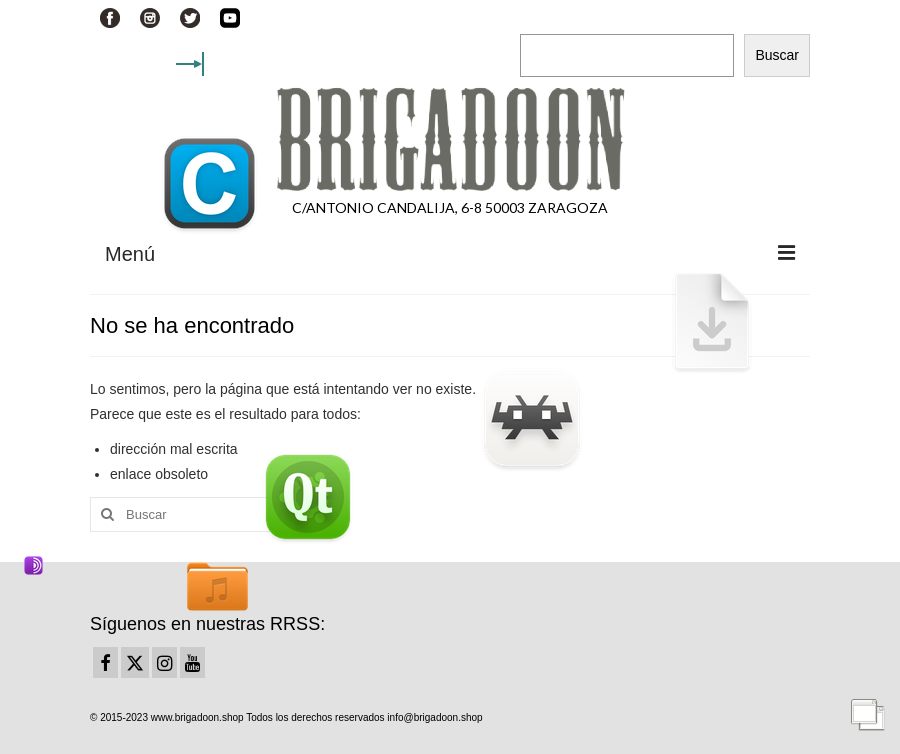 The height and width of the screenshot is (754, 900). What do you see at coordinates (868, 715) in the screenshot?
I see `access window management settings` at bounding box center [868, 715].